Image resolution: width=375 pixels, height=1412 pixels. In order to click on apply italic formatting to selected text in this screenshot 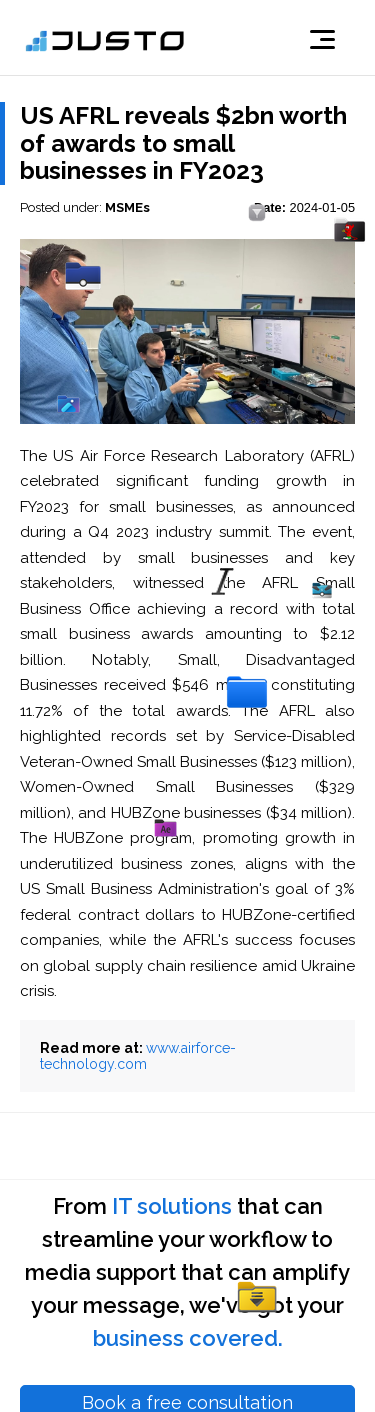, I will do `click(222, 581)`.